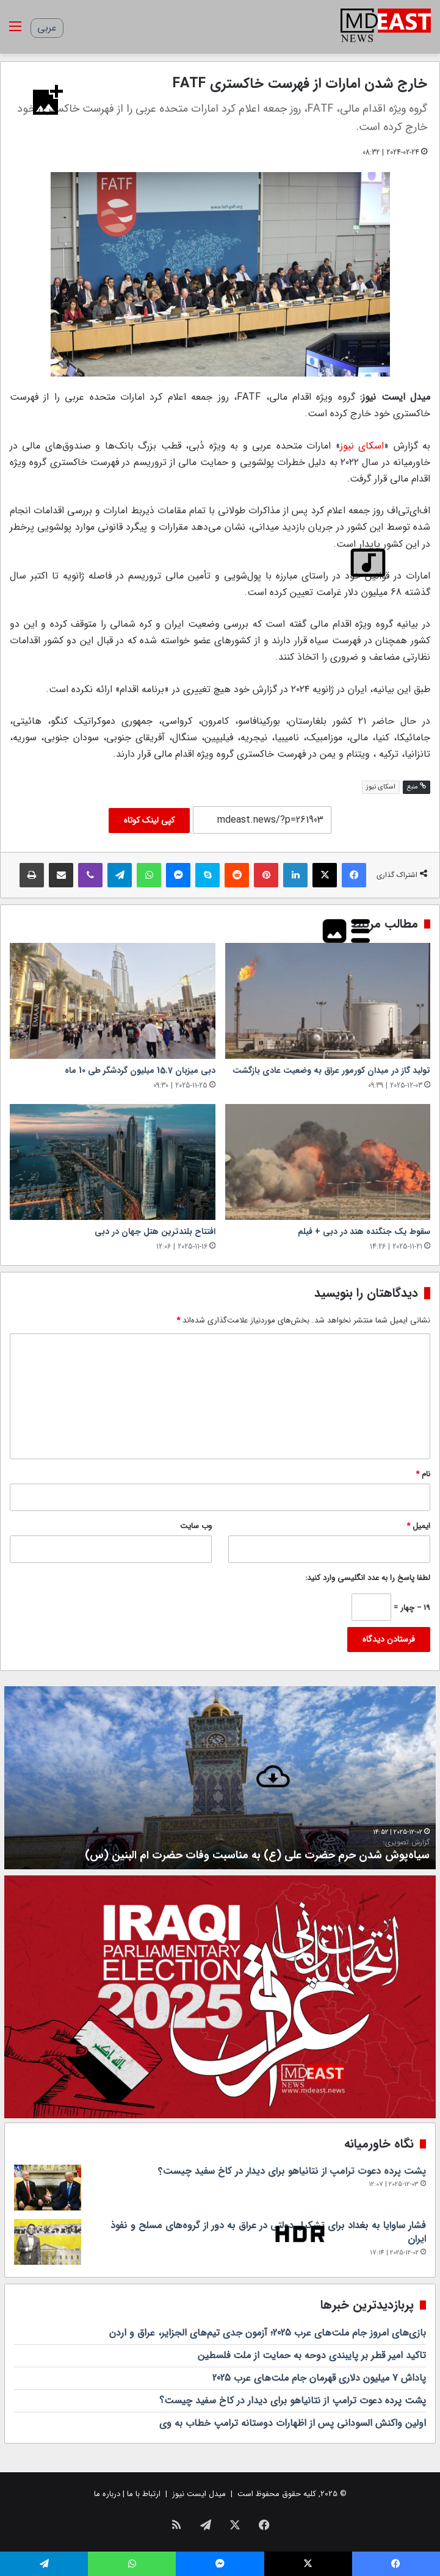 Image resolution: width=440 pixels, height=2576 pixels. I want to click on view all users or contacts, so click(38, 2255).